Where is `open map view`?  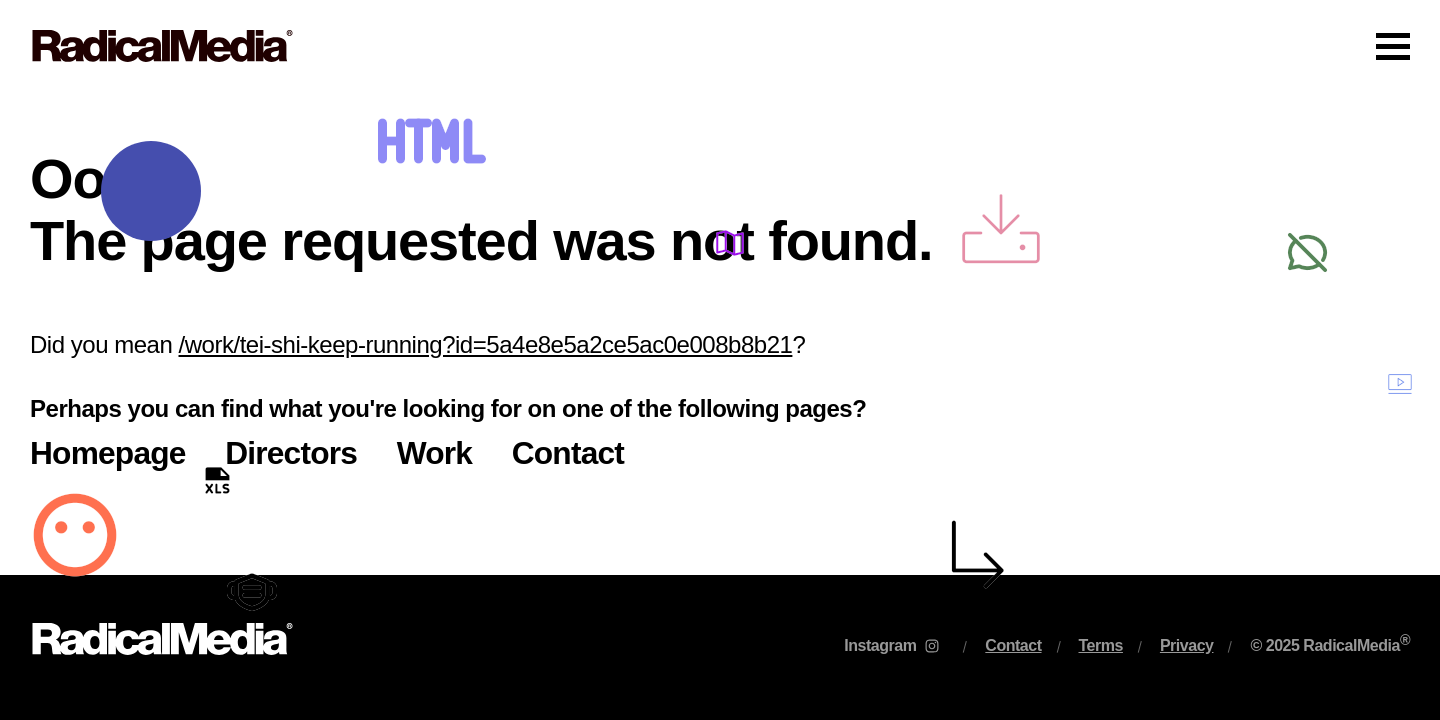
open map view is located at coordinates (730, 243).